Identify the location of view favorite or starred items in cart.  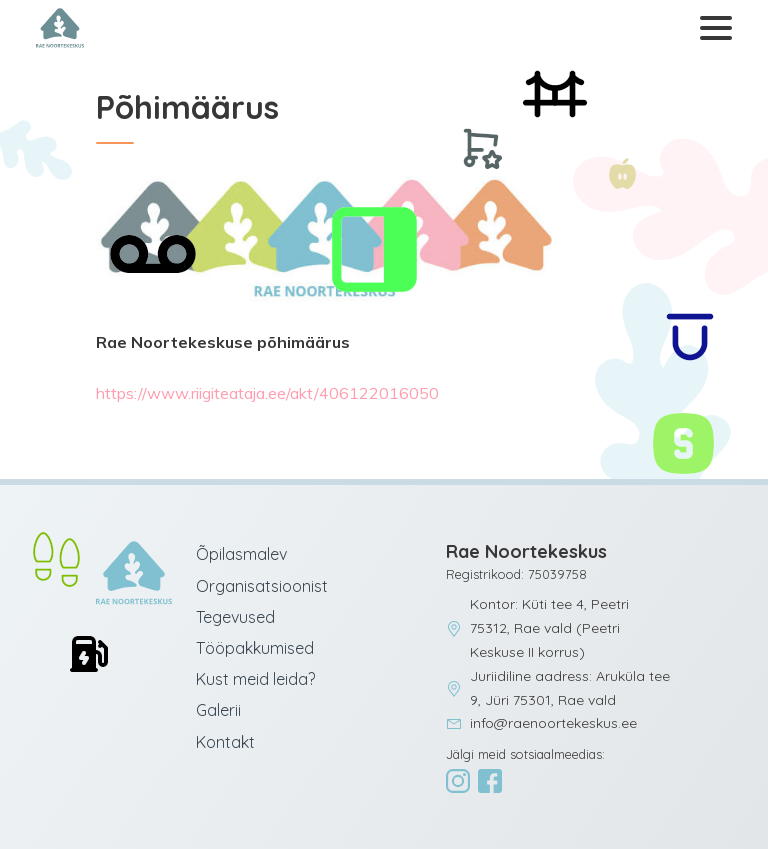
(481, 148).